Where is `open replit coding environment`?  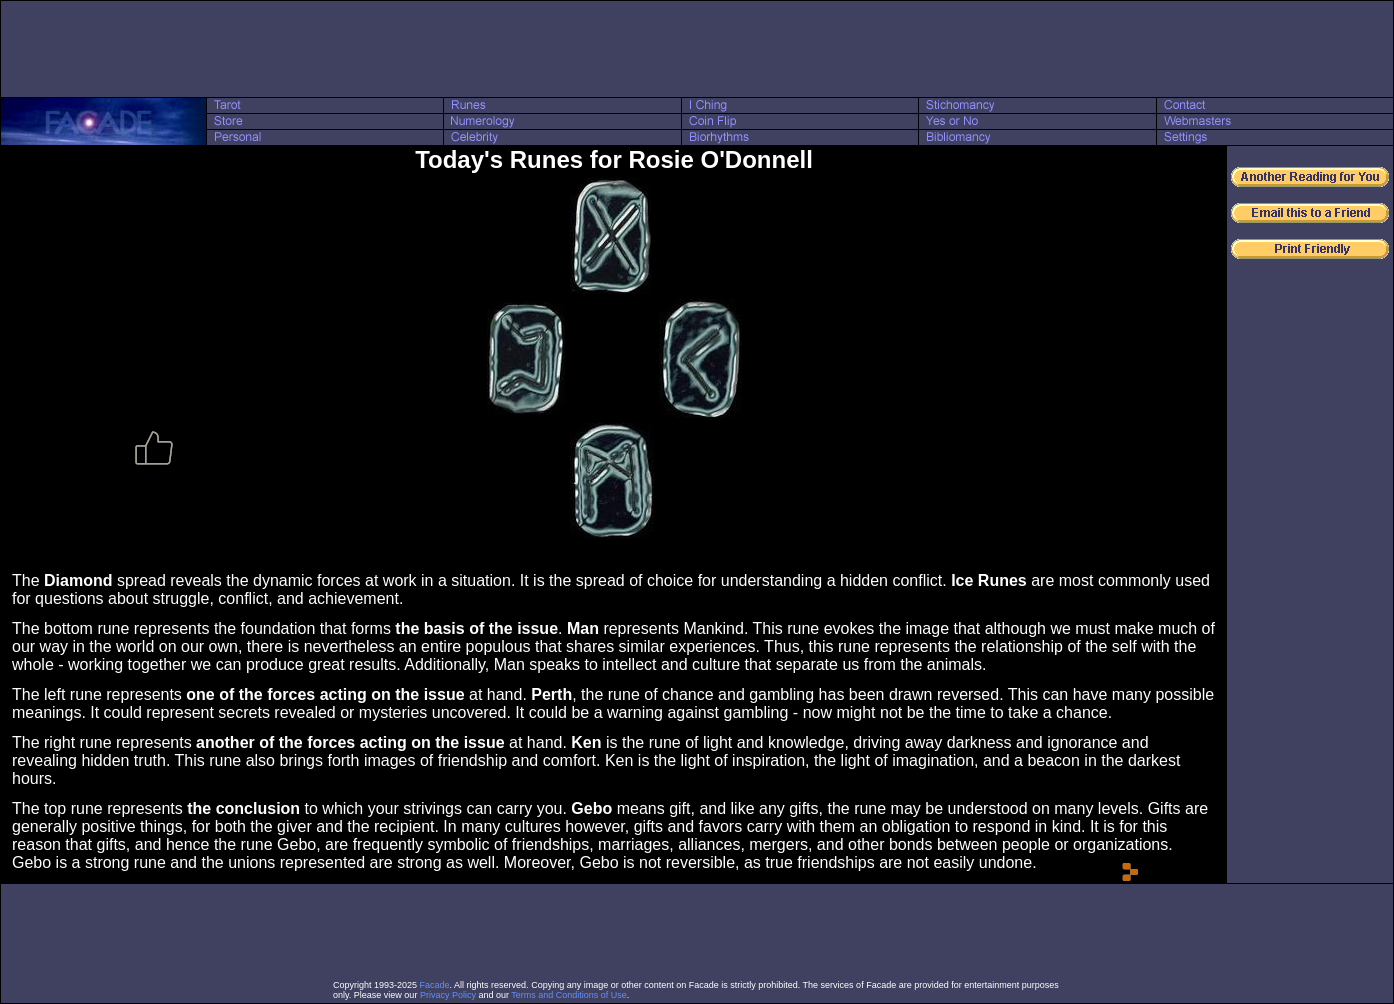
open replit coding environment is located at coordinates (1129, 872).